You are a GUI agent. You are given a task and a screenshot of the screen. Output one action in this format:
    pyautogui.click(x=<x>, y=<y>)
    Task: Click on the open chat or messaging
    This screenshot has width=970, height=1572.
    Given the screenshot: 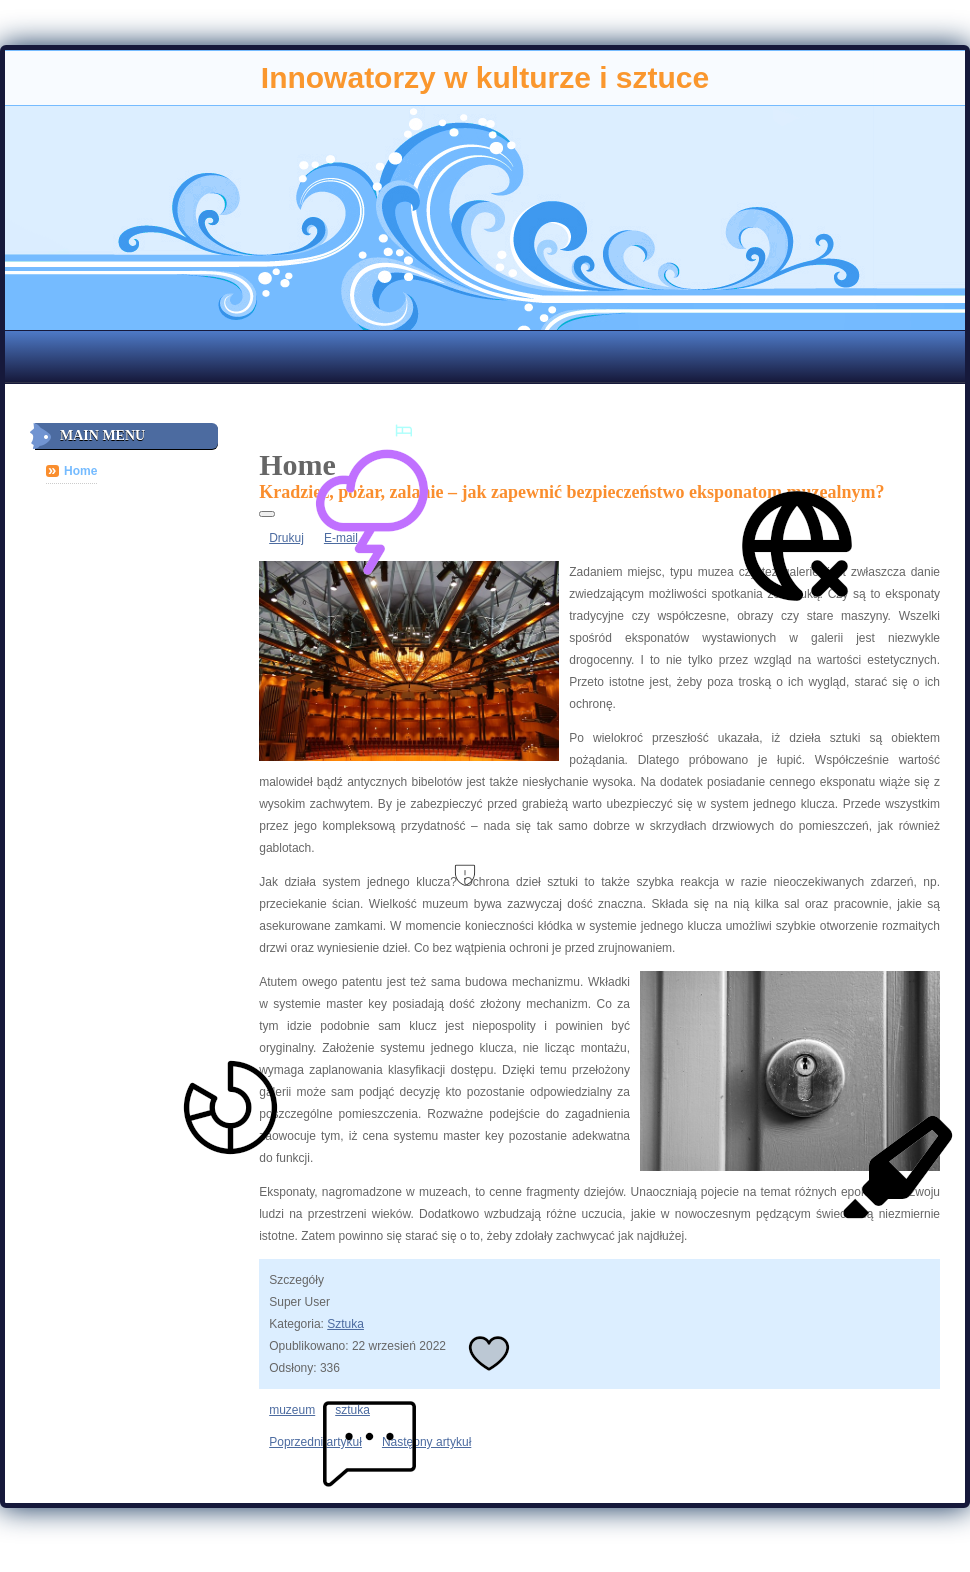 What is the action you would take?
    pyautogui.click(x=369, y=1436)
    